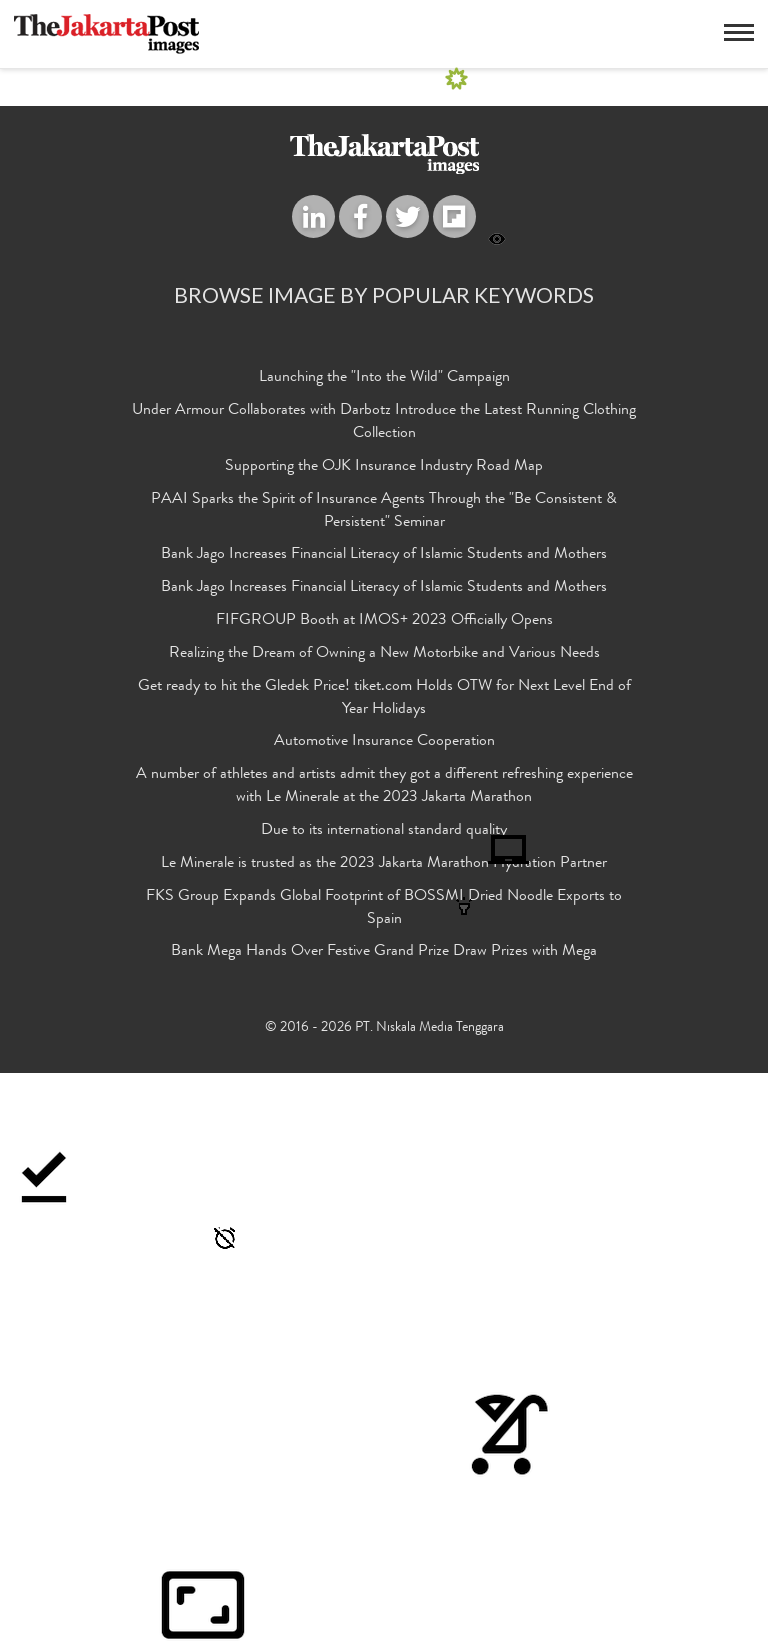 The height and width of the screenshot is (1650, 768). I want to click on indicates stroller-friendly or family amenities available, so click(505, 1432).